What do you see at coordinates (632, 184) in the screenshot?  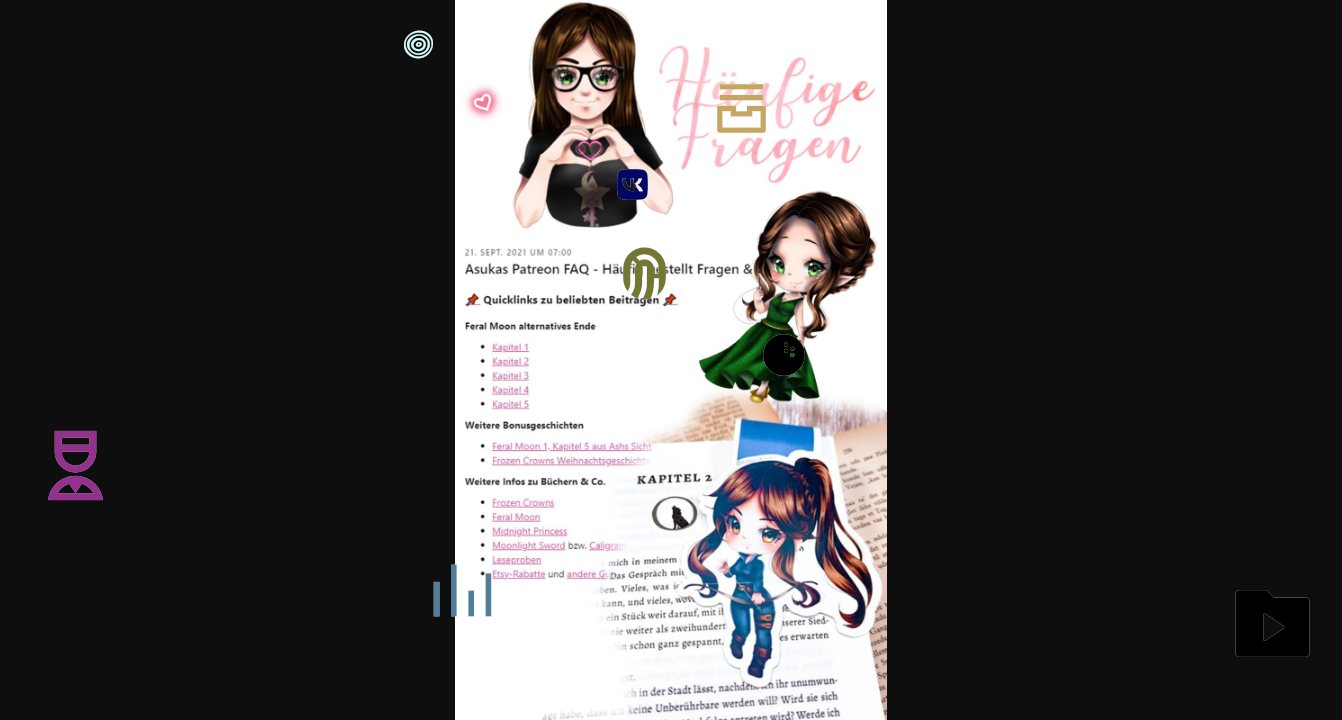 I see `open VK social network app` at bounding box center [632, 184].